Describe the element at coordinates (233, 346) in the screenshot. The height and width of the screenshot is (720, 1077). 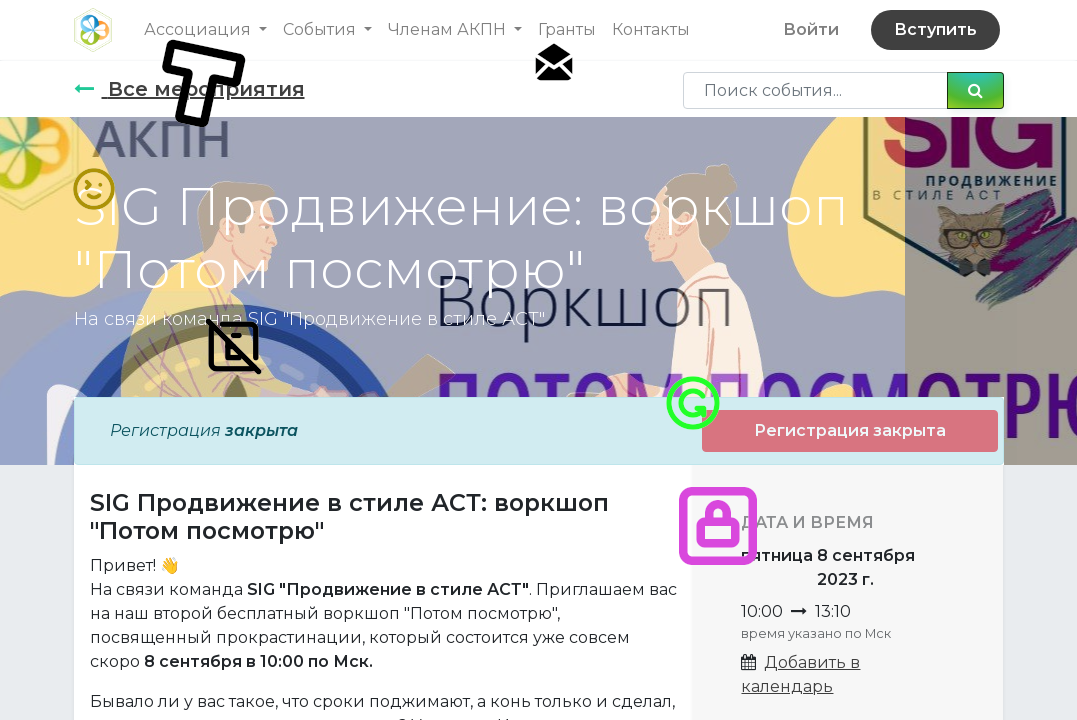
I see `explicit content filter is enabled` at that location.